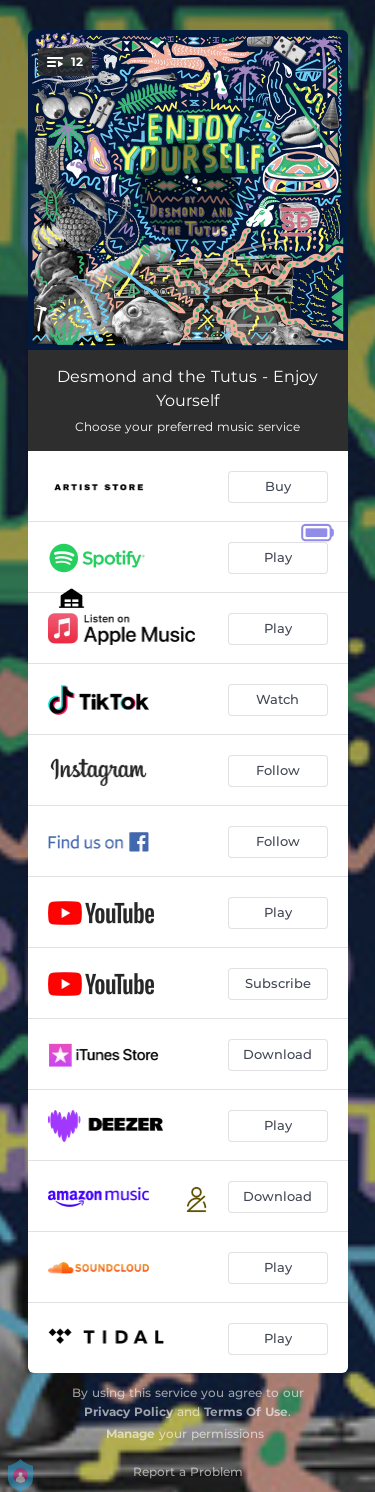 This screenshot has width=375, height=1492. I want to click on access garage or parking settings, so click(71, 599).